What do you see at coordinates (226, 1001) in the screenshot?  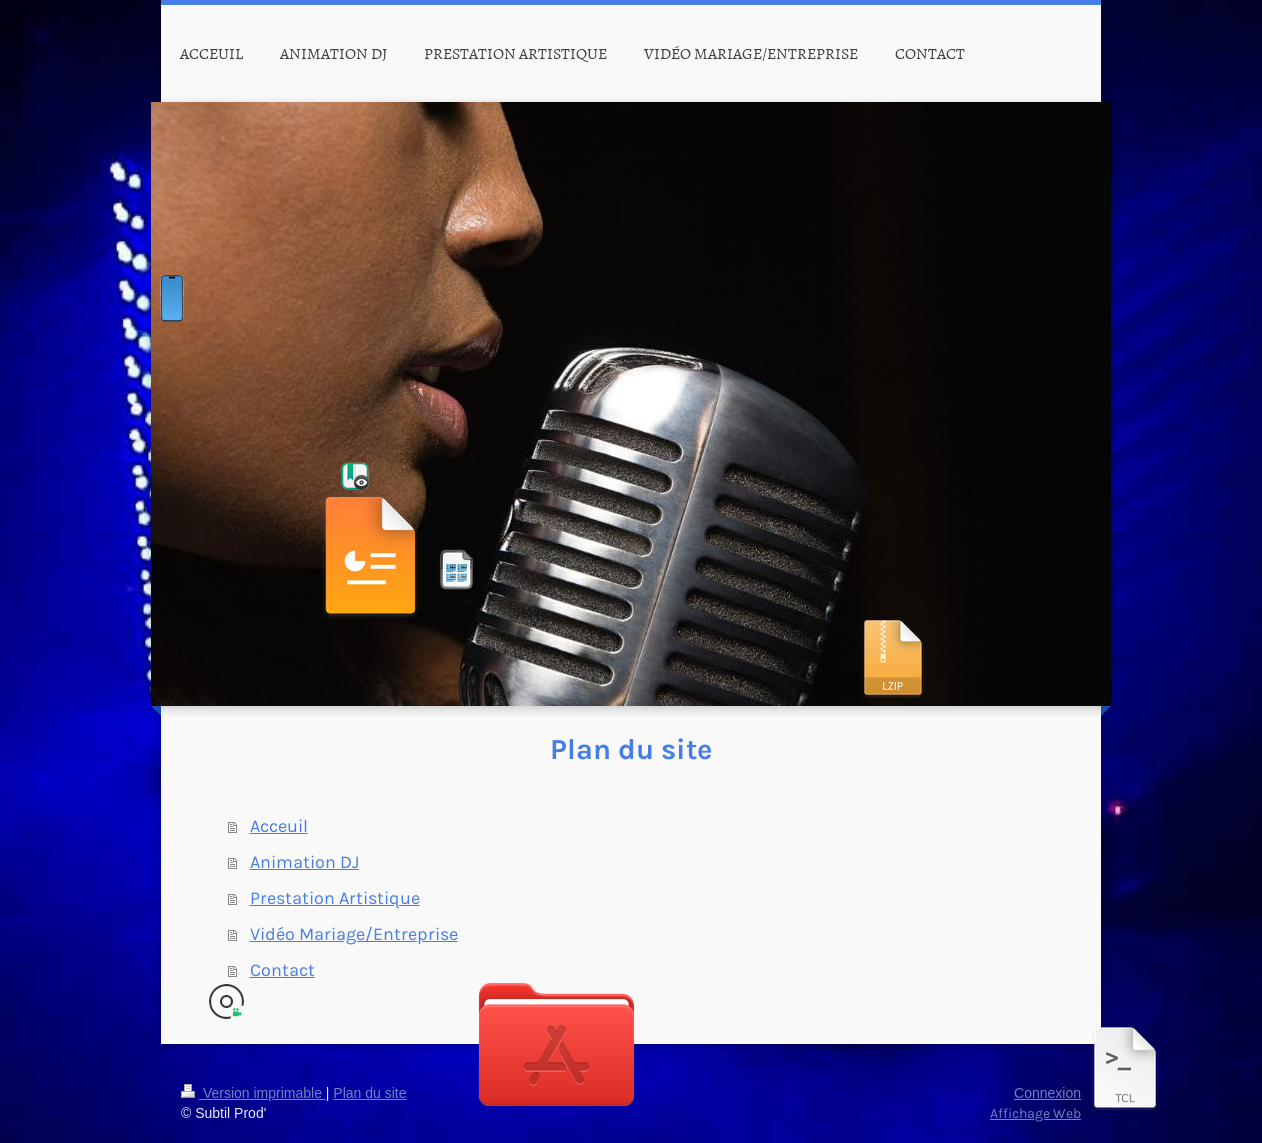 I see `indicates video disc or DVD media` at bounding box center [226, 1001].